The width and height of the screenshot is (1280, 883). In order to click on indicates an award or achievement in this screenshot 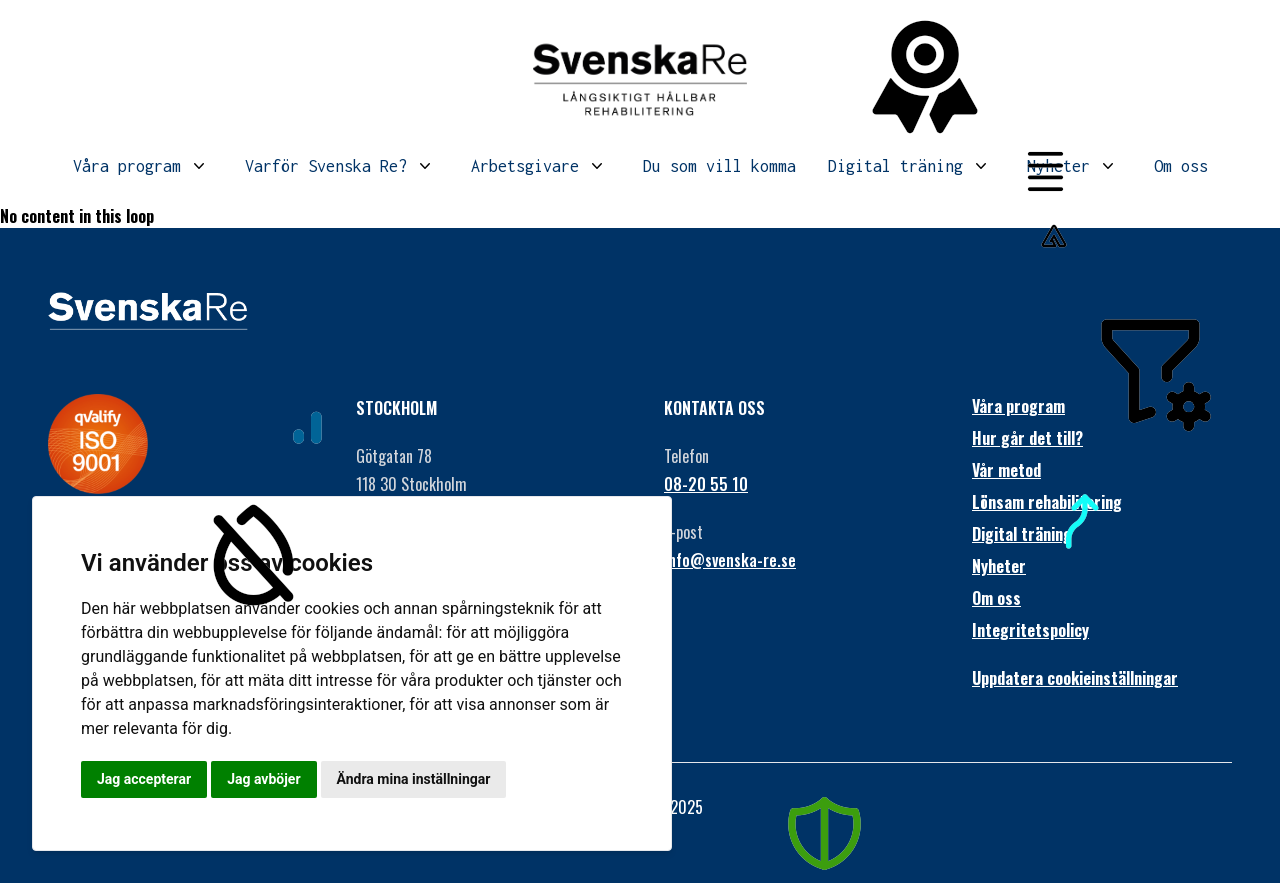, I will do `click(925, 77)`.